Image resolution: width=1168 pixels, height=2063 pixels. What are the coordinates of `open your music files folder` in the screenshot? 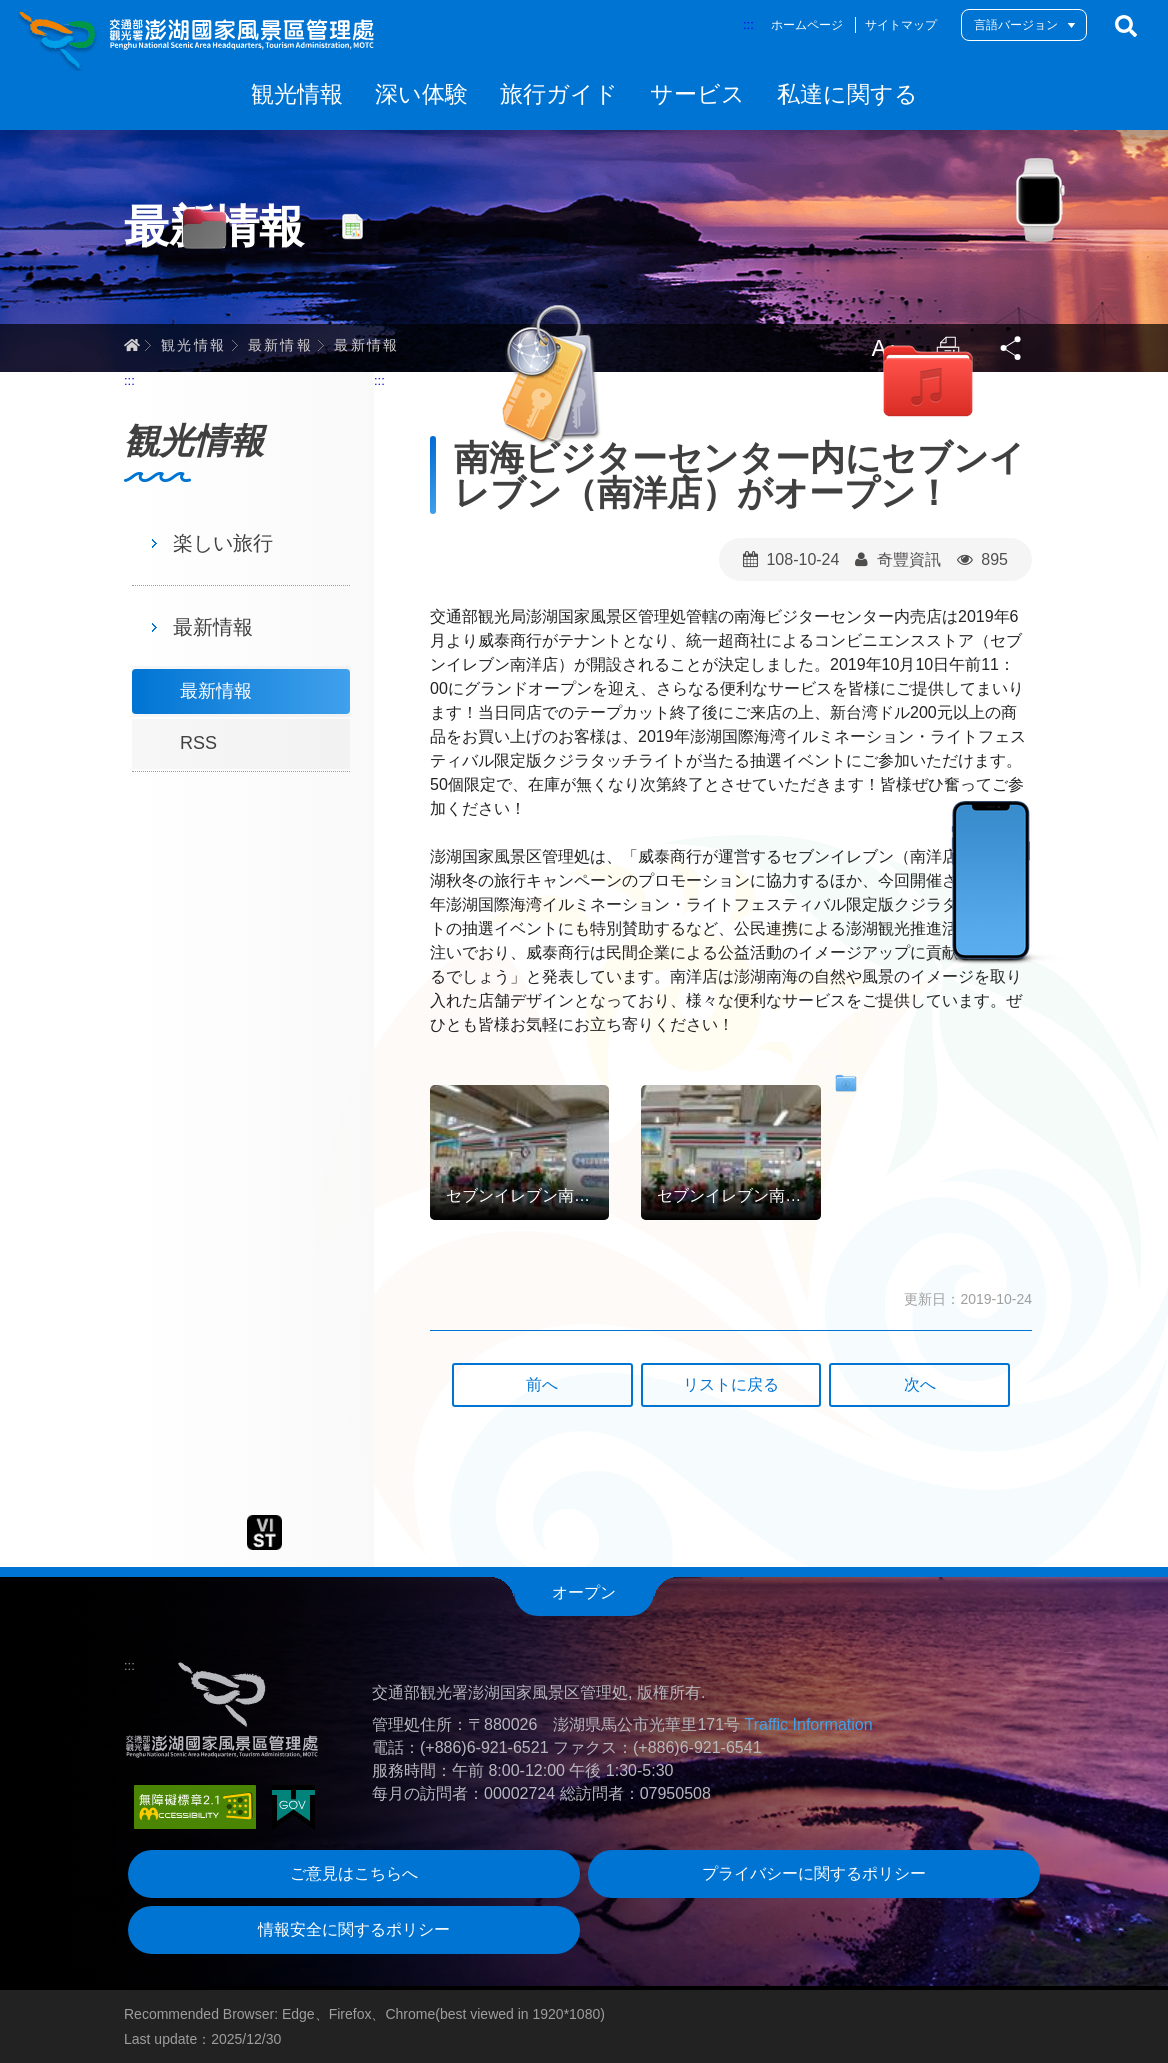 It's located at (928, 381).